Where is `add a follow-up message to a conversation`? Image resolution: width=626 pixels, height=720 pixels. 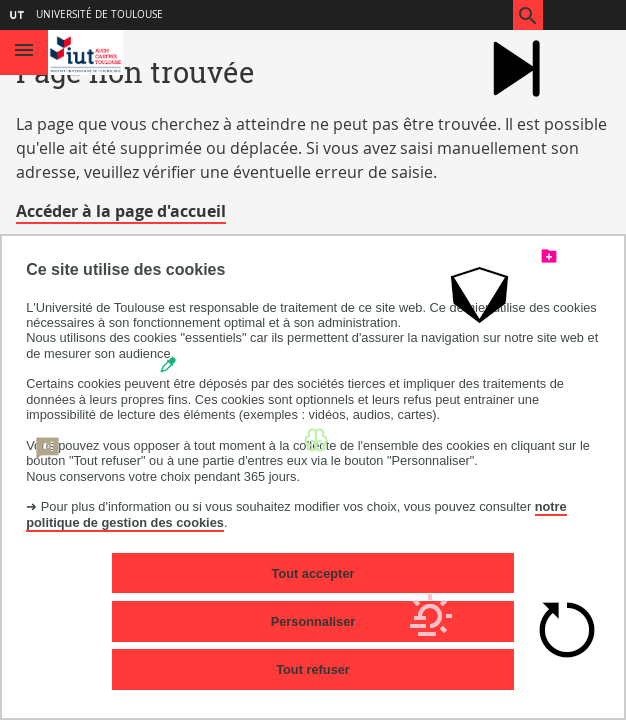
add a follow-up message to a conversation is located at coordinates (47, 447).